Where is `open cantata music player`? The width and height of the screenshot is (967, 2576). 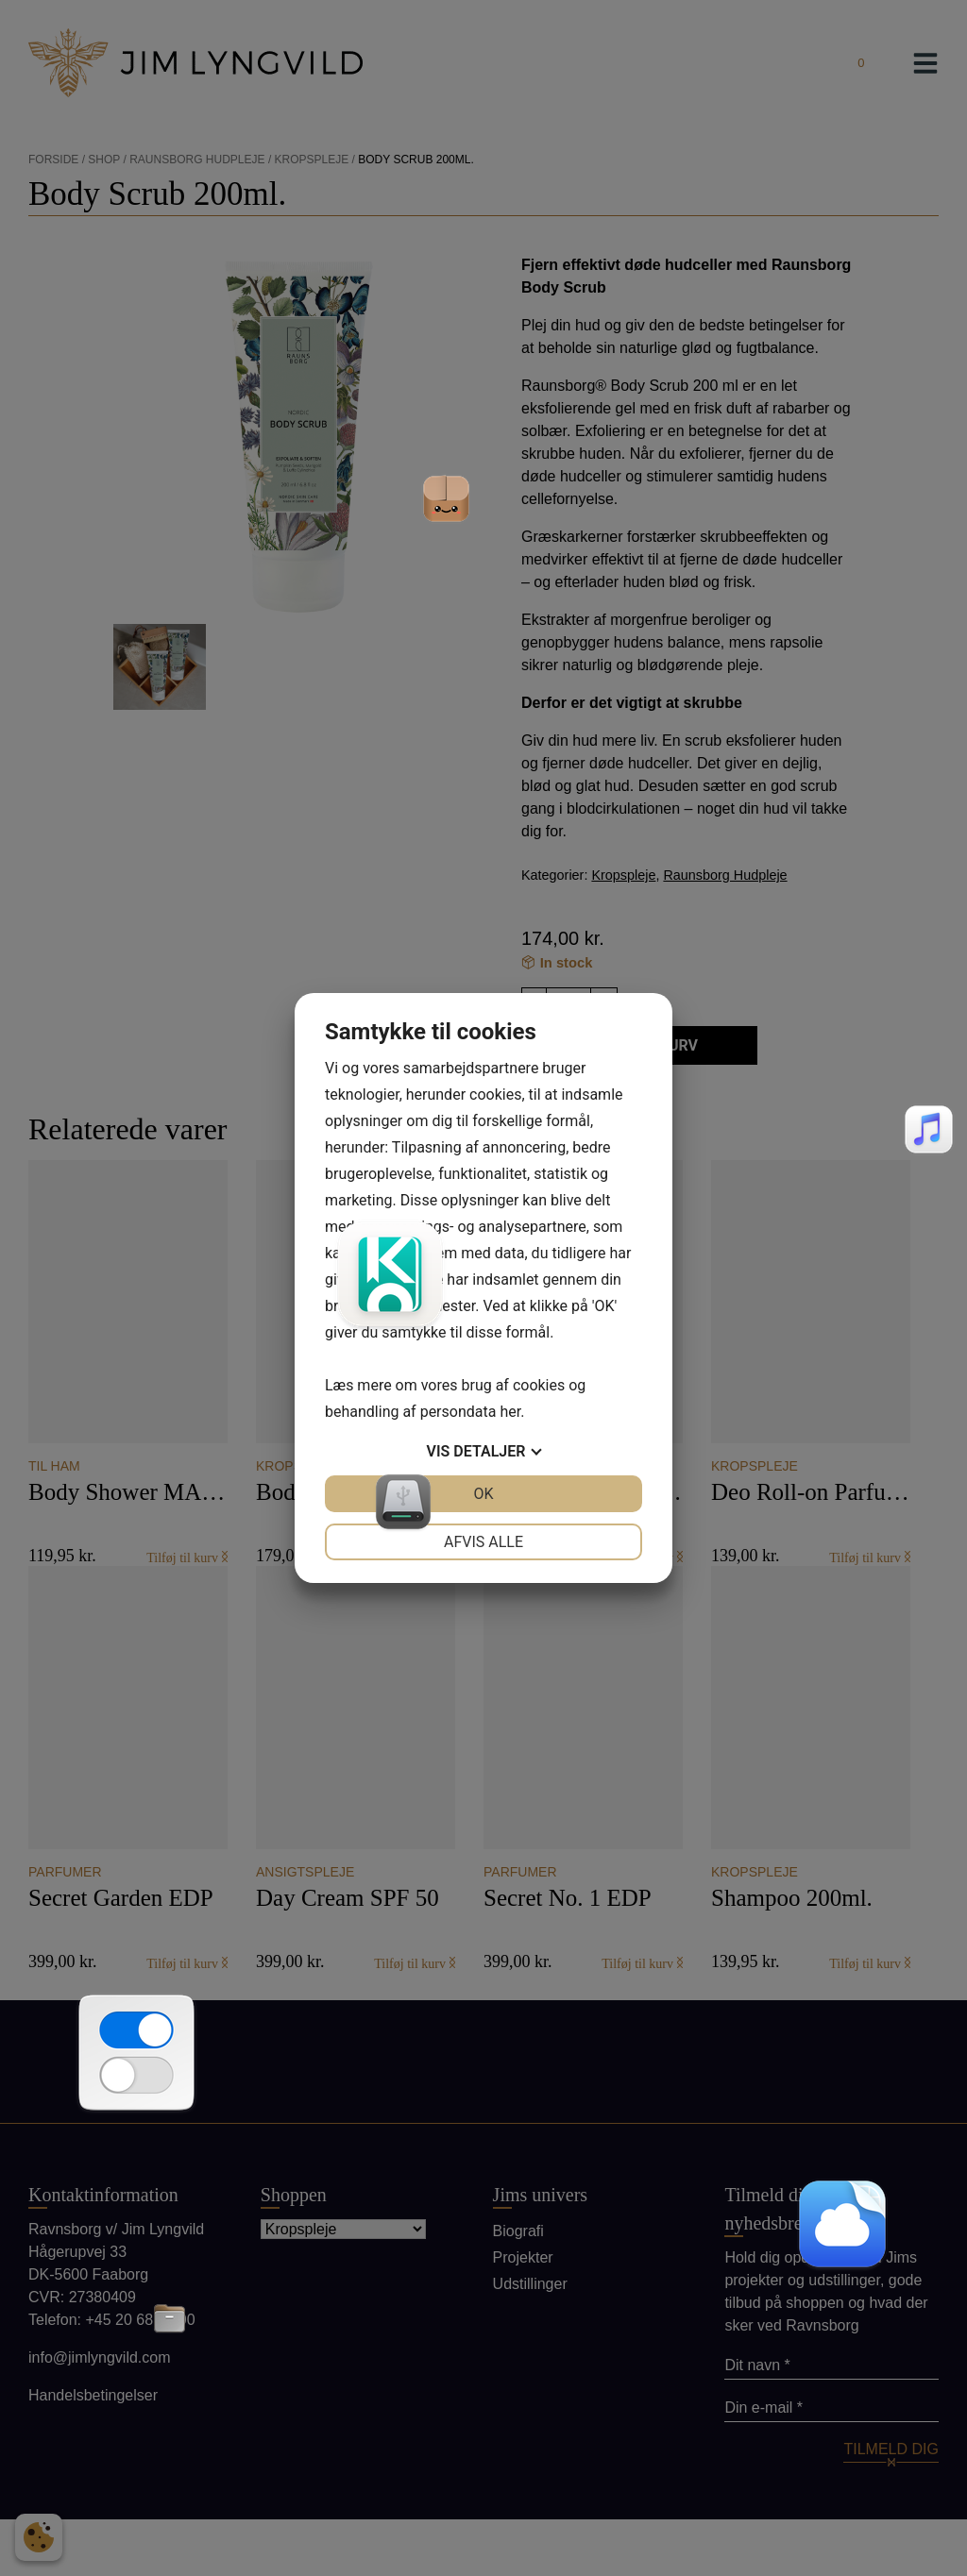 open cantata music player is located at coordinates (928, 1129).